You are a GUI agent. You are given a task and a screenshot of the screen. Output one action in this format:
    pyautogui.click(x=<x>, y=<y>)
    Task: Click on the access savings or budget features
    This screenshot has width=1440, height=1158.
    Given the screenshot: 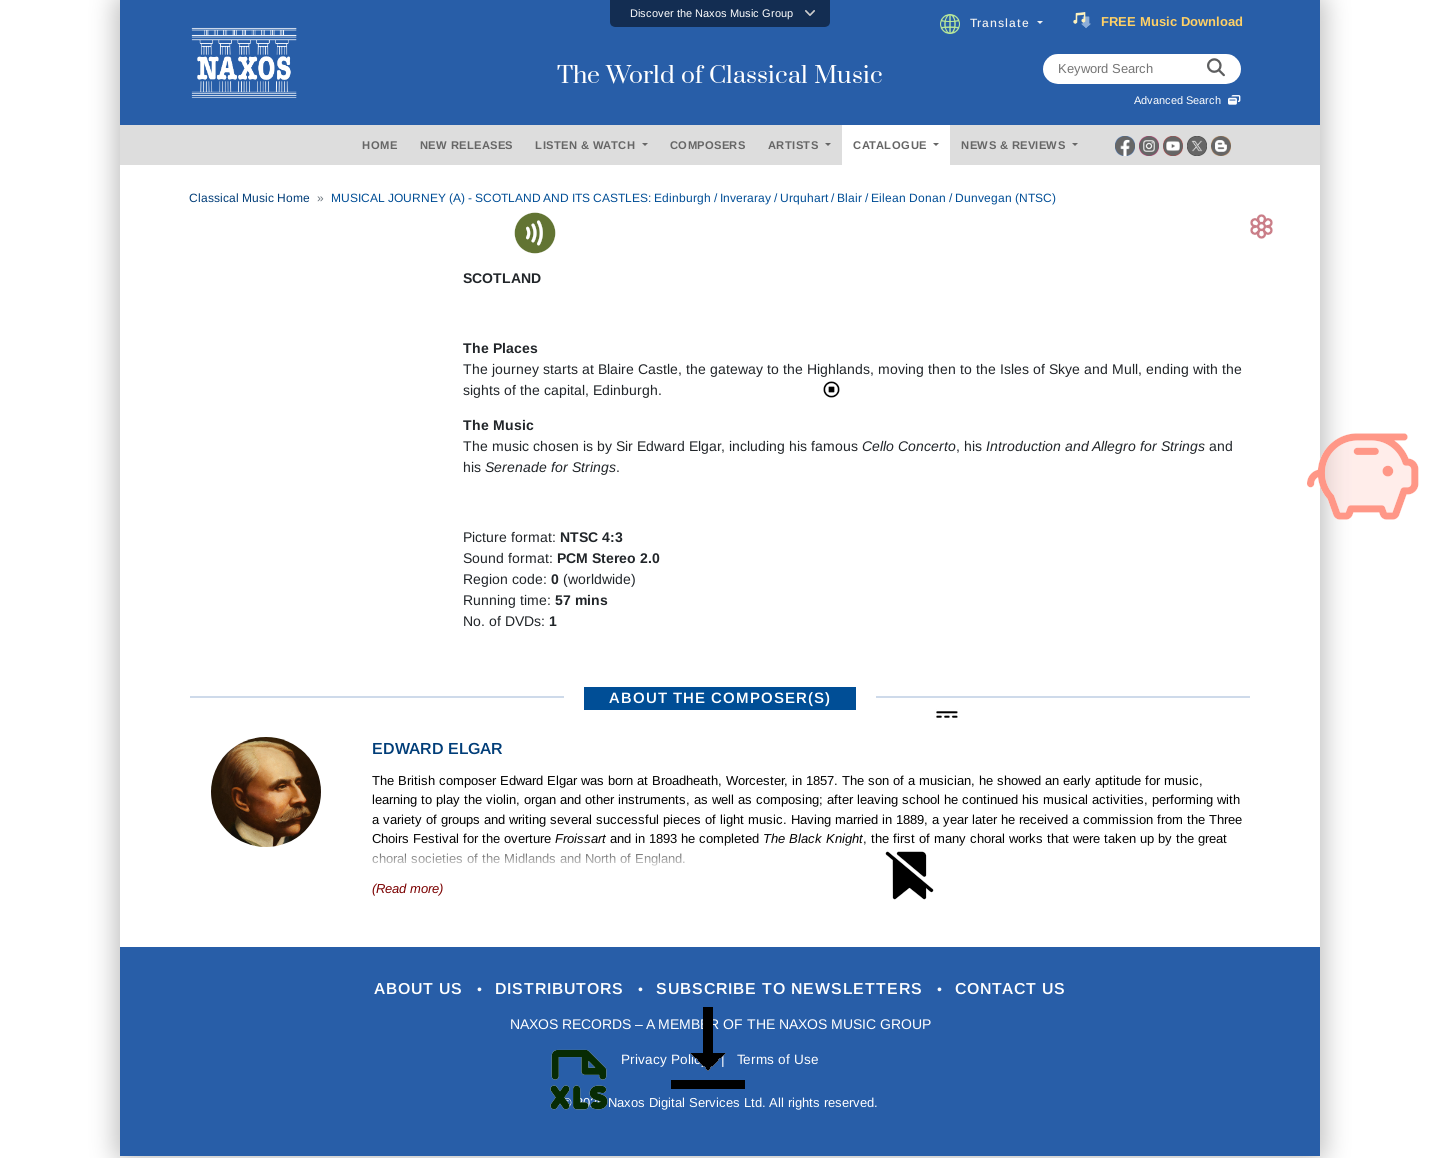 What is the action you would take?
    pyautogui.click(x=1364, y=476)
    